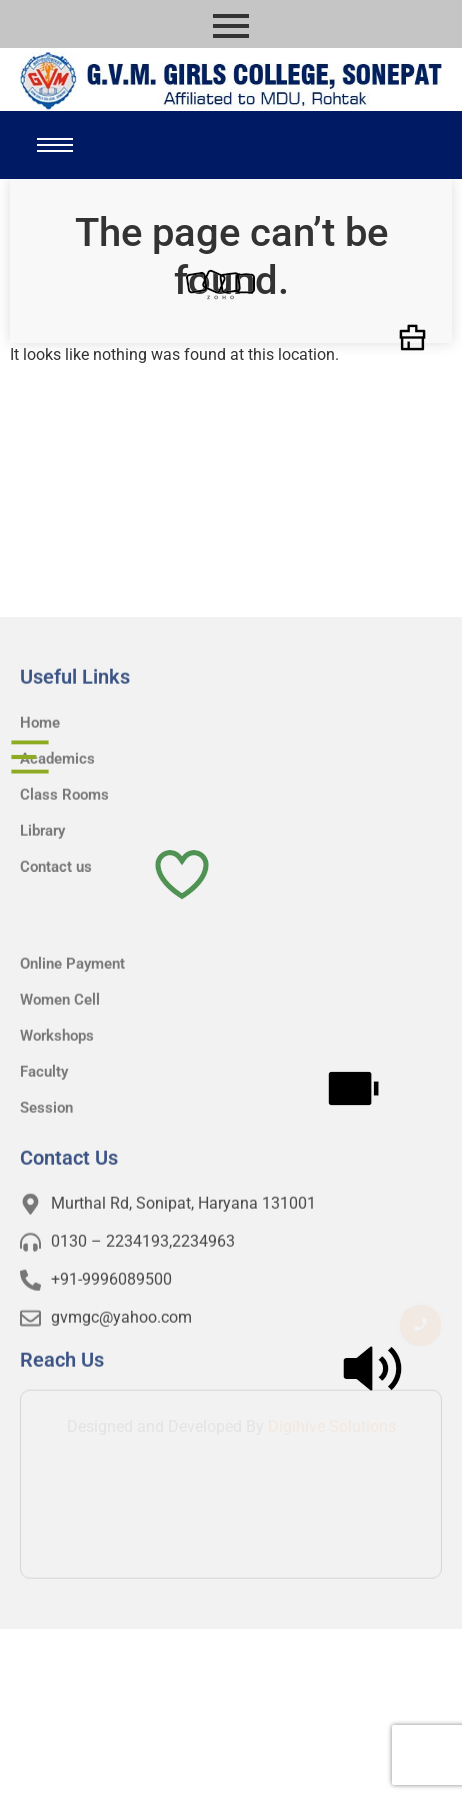 The height and width of the screenshot is (1799, 462). Describe the element at coordinates (220, 284) in the screenshot. I see `open zoho app or service` at that location.